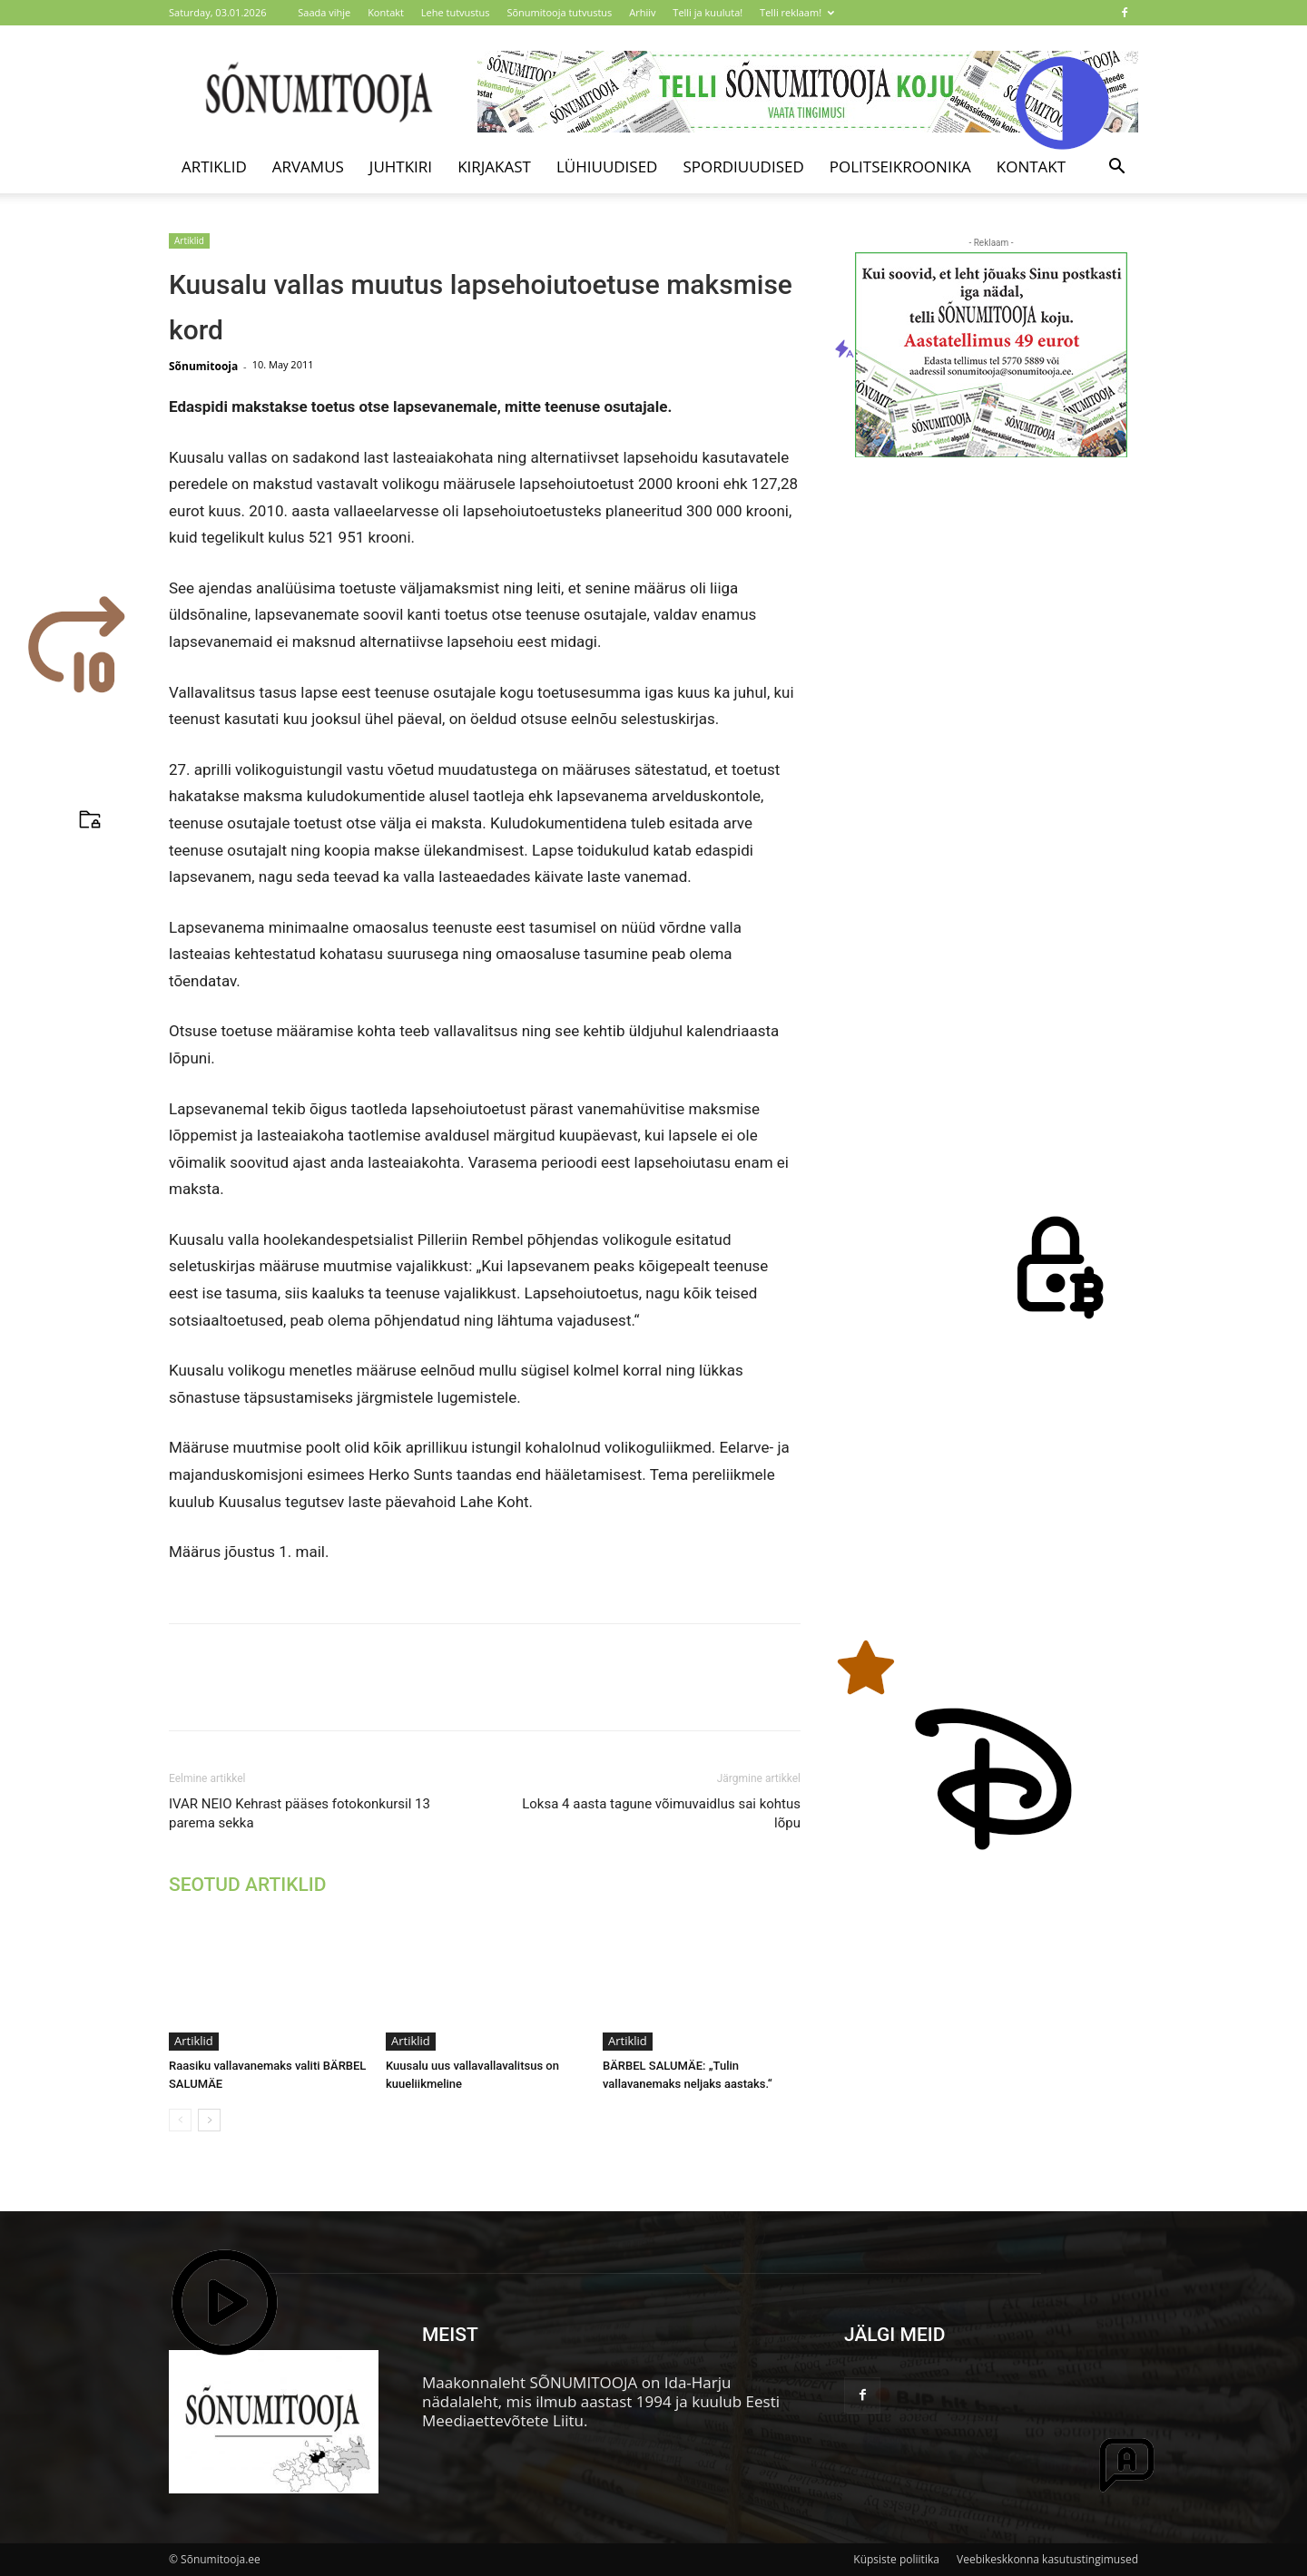 The width and height of the screenshot is (1307, 2576). What do you see at coordinates (90, 819) in the screenshot?
I see `access a password-protected folder` at bounding box center [90, 819].